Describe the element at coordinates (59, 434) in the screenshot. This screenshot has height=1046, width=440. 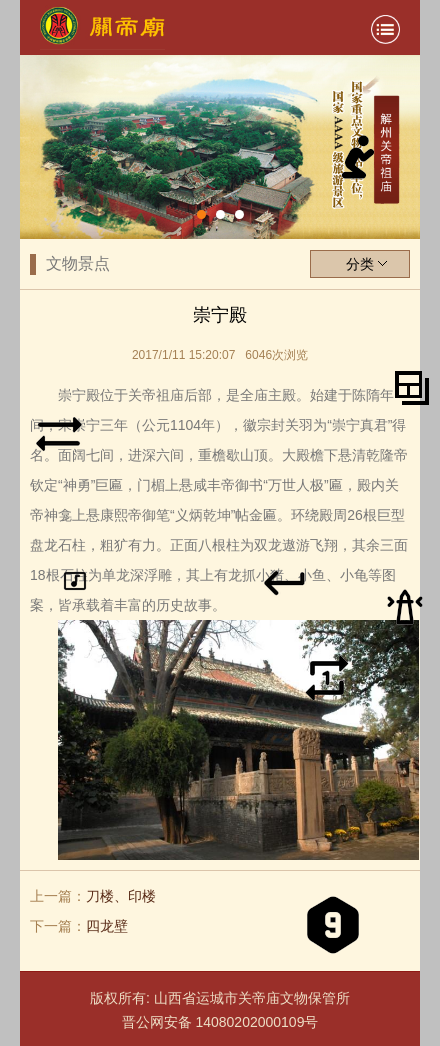
I see `sync data between devices or accounts` at that location.